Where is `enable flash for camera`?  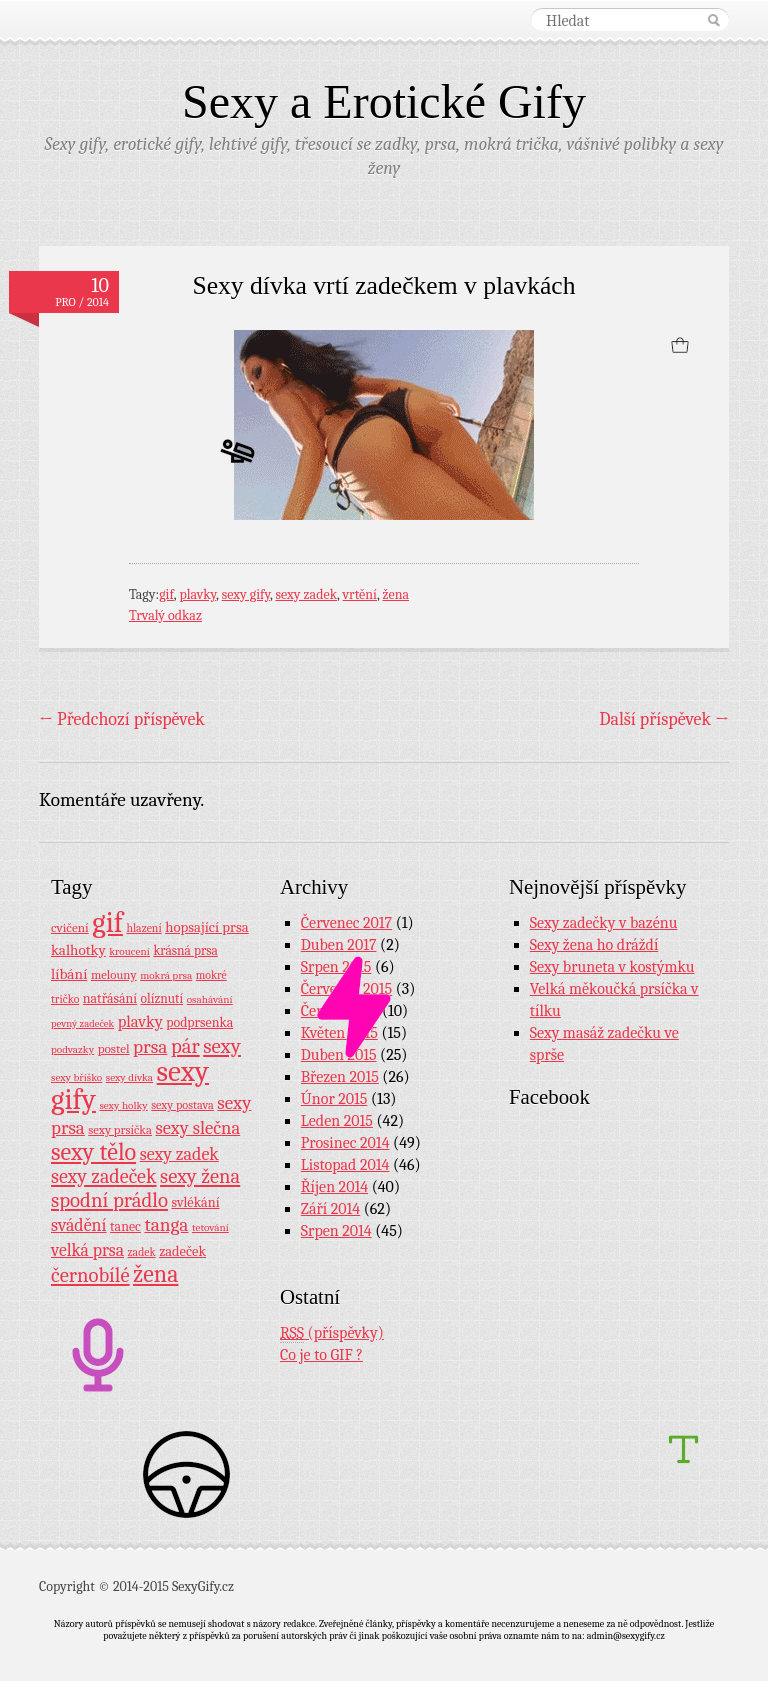 enable flash for camera is located at coordinates (354, 1007).